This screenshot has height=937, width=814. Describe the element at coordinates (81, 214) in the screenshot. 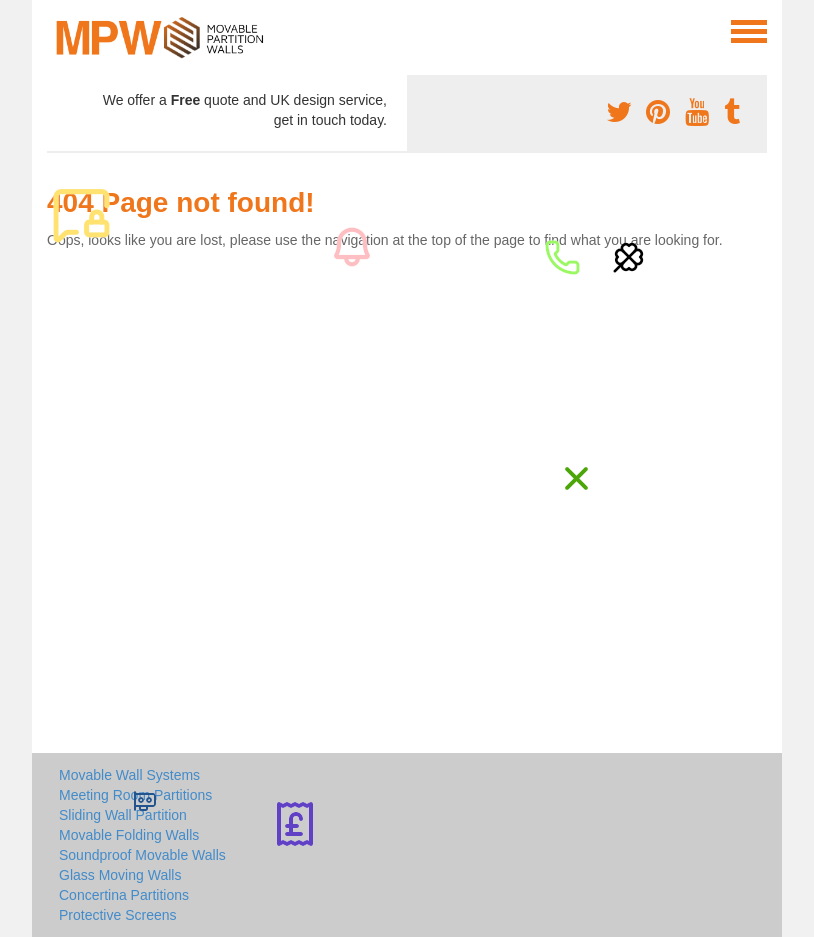

I see `access encrypted or private messages` at that location.